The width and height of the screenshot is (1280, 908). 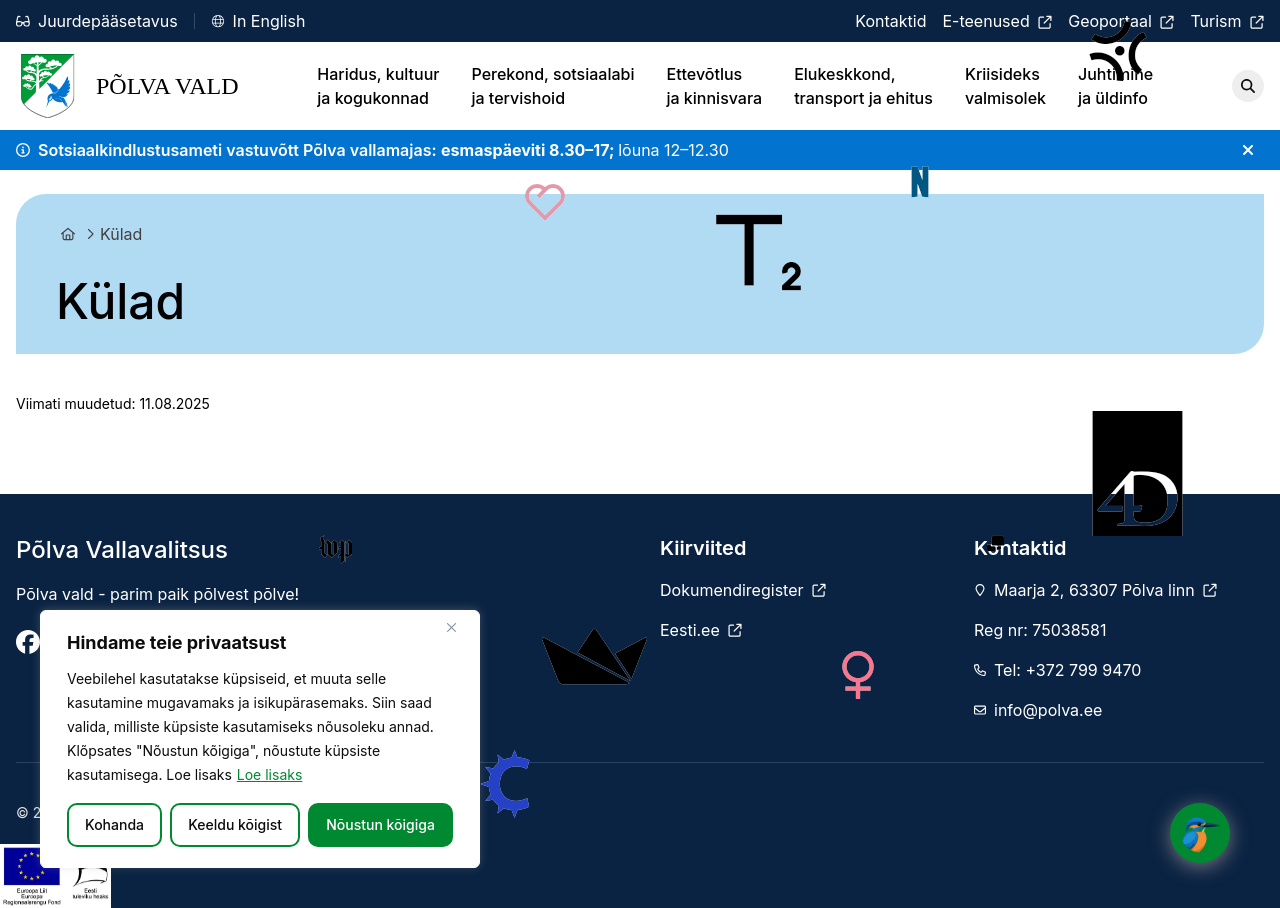 What do you see at coordinates (858, 674) in the screenshot?
I see `indicates female or women's category` at bounding box center [858, 674].